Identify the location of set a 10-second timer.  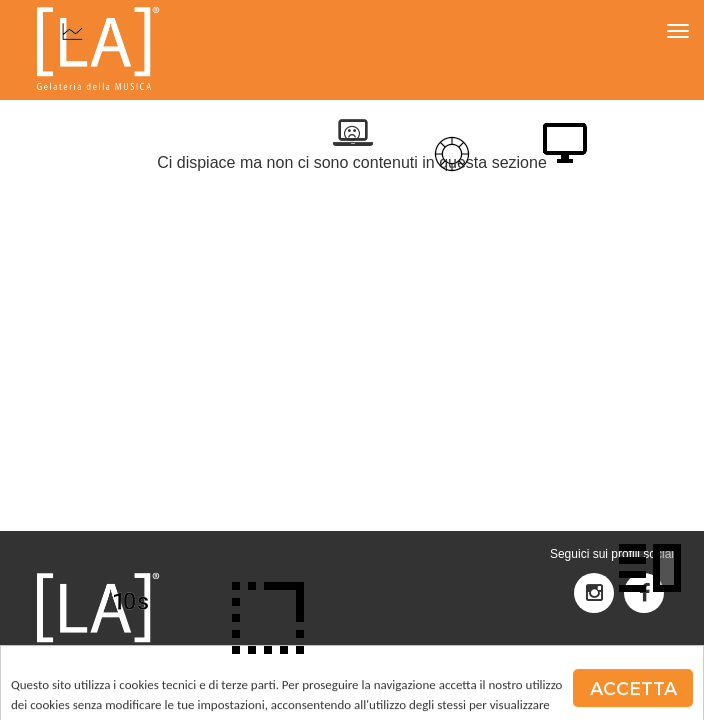
(131, 601).